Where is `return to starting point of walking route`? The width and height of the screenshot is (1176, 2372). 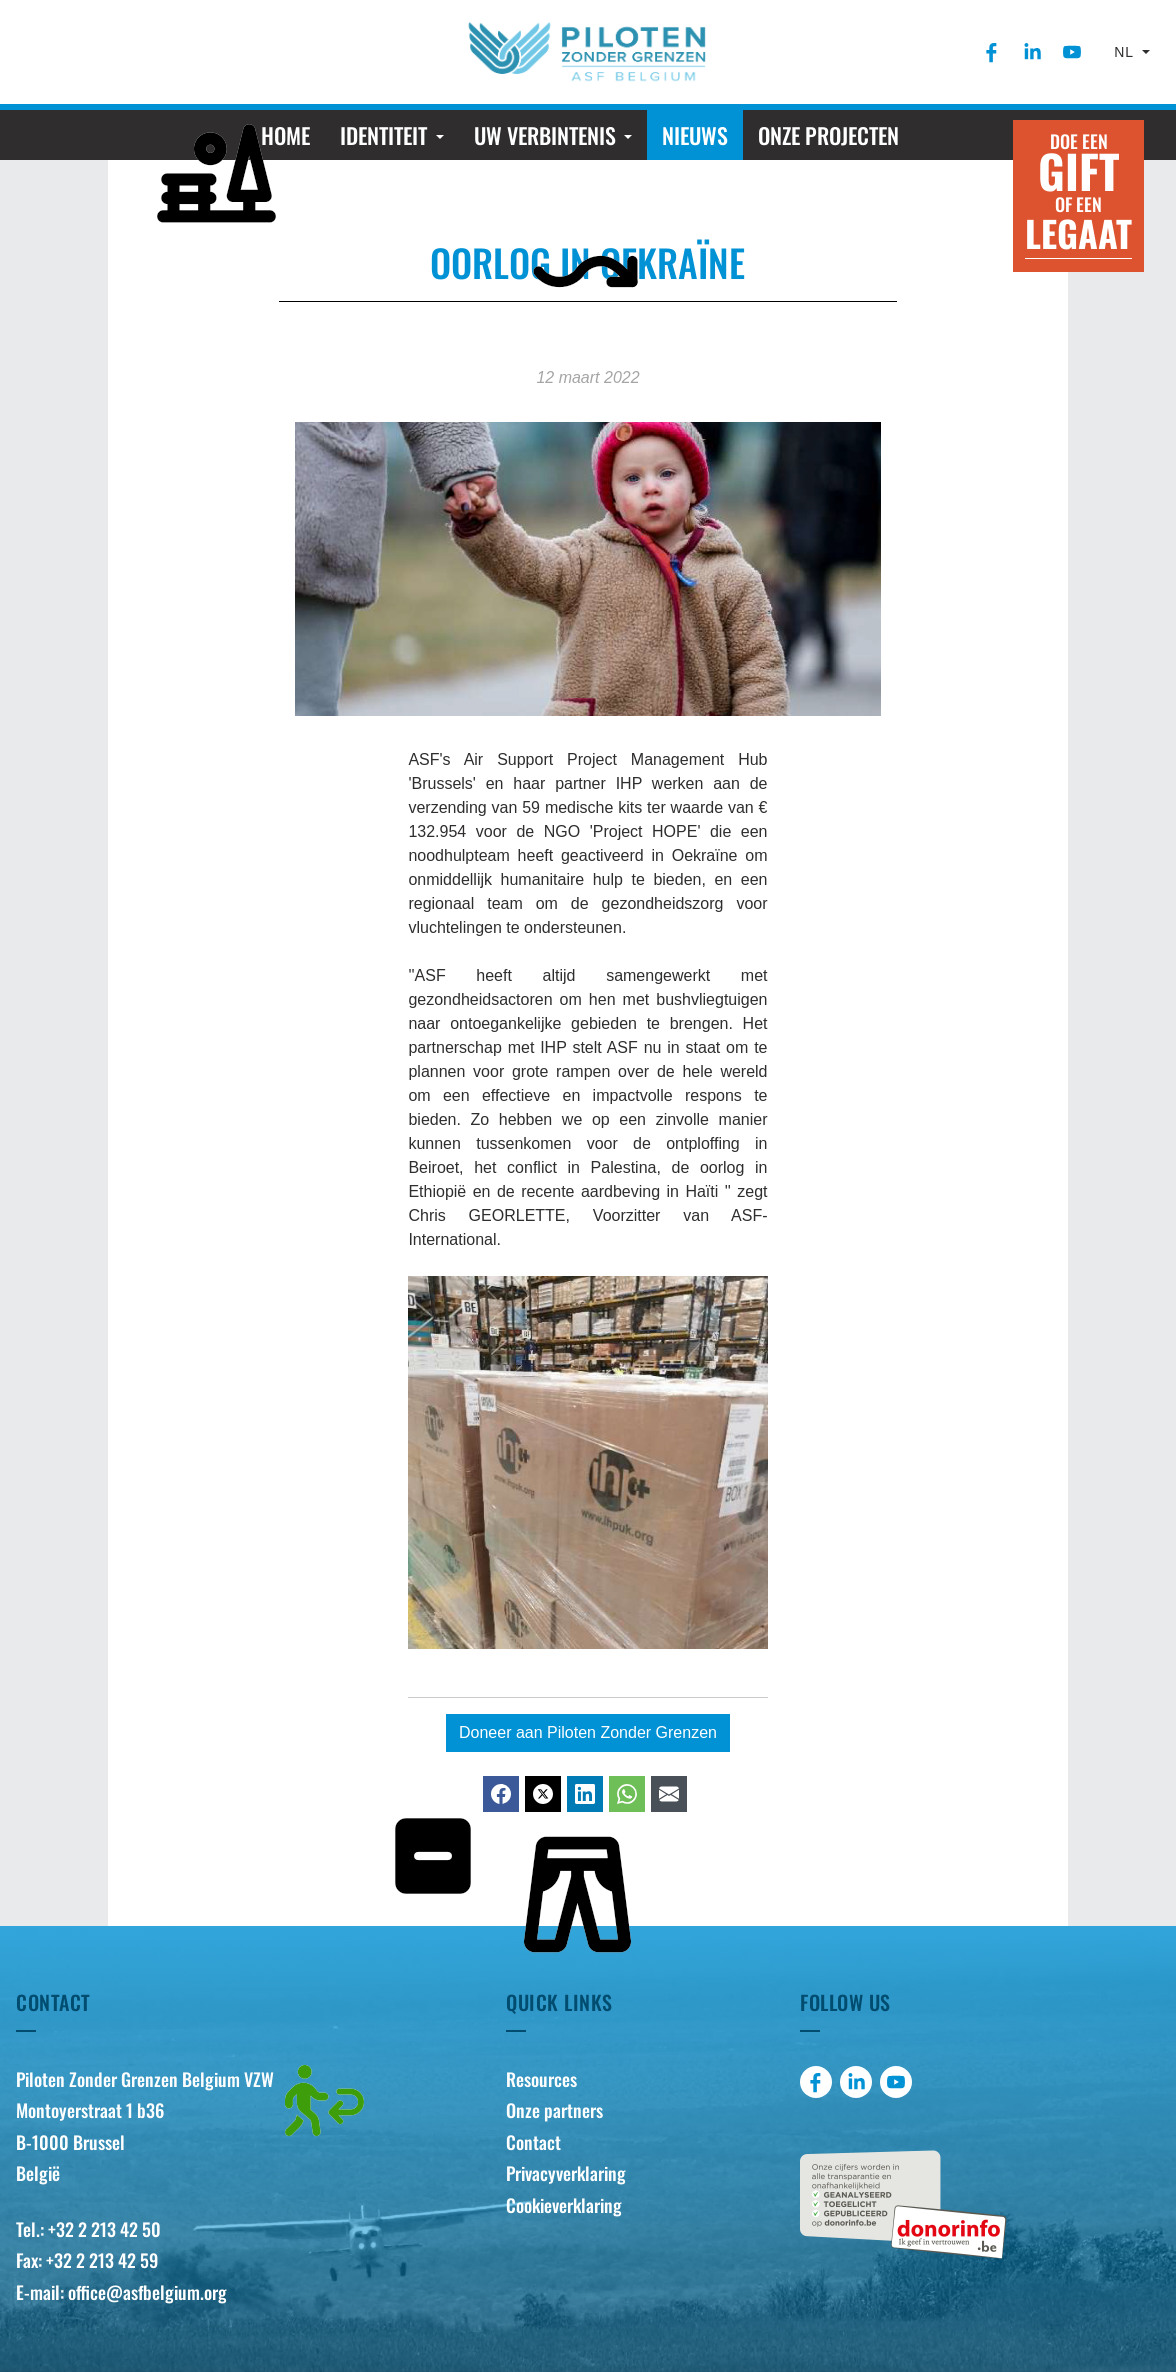
return to starting point of walking route is located at coordinates (324, 2100).